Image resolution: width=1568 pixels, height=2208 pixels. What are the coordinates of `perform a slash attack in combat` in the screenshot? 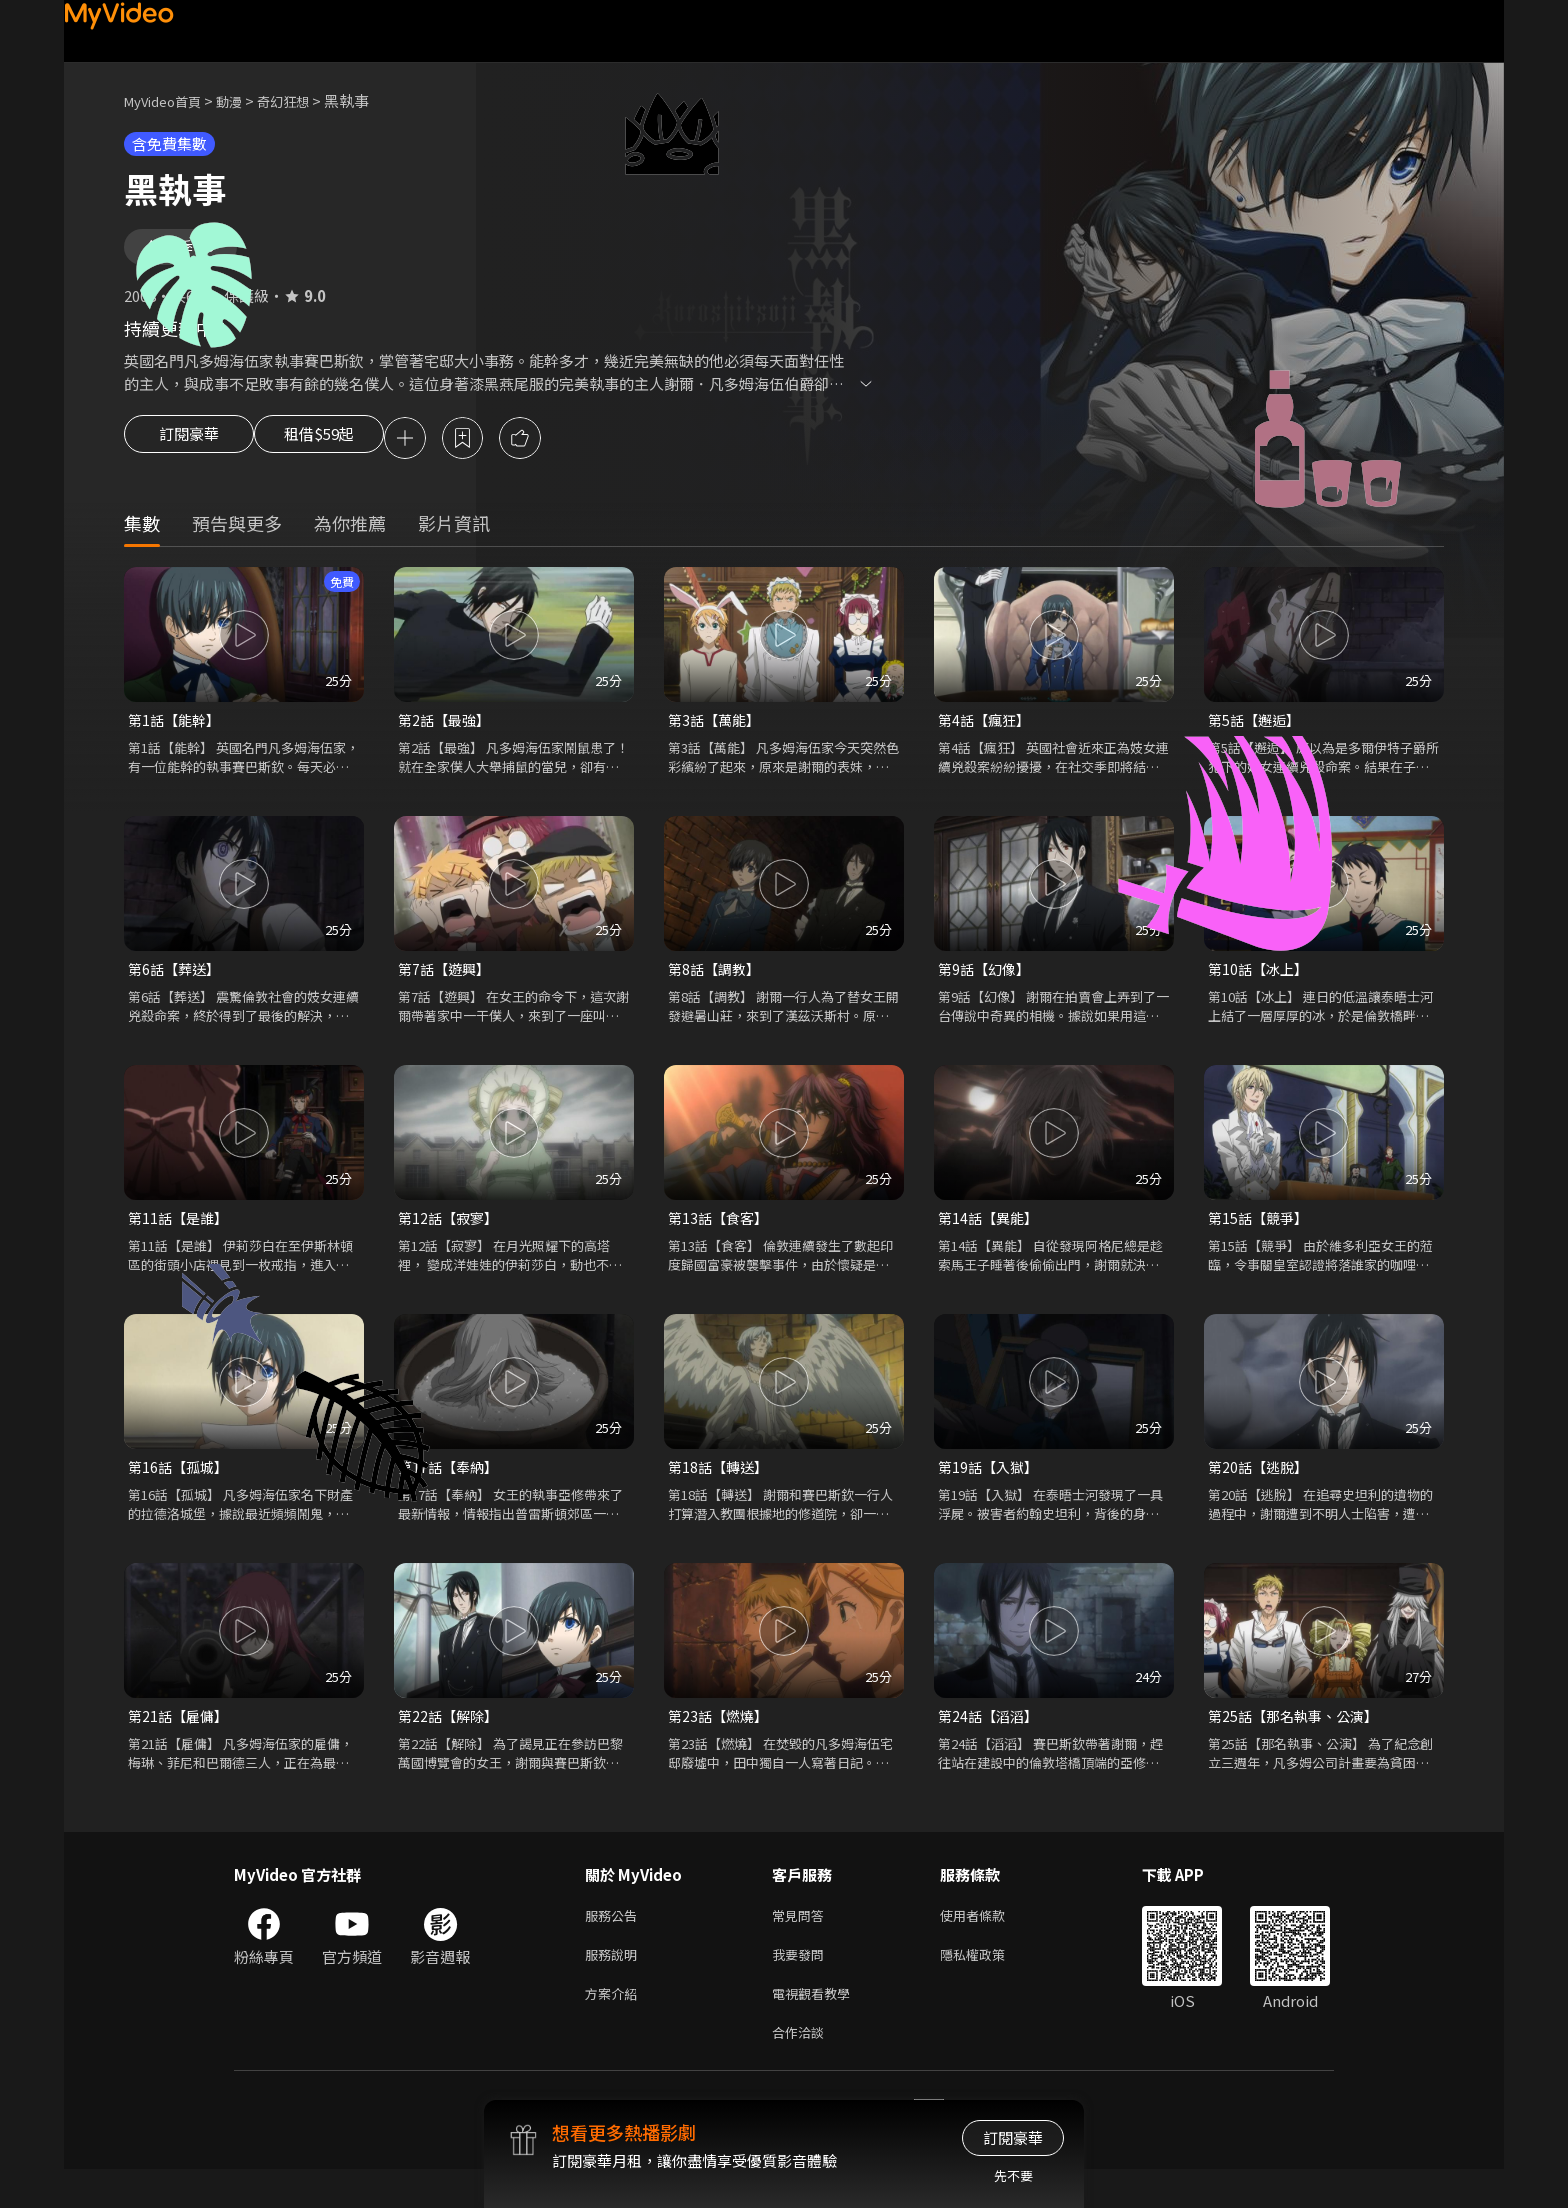 It's located at (1225, 842).